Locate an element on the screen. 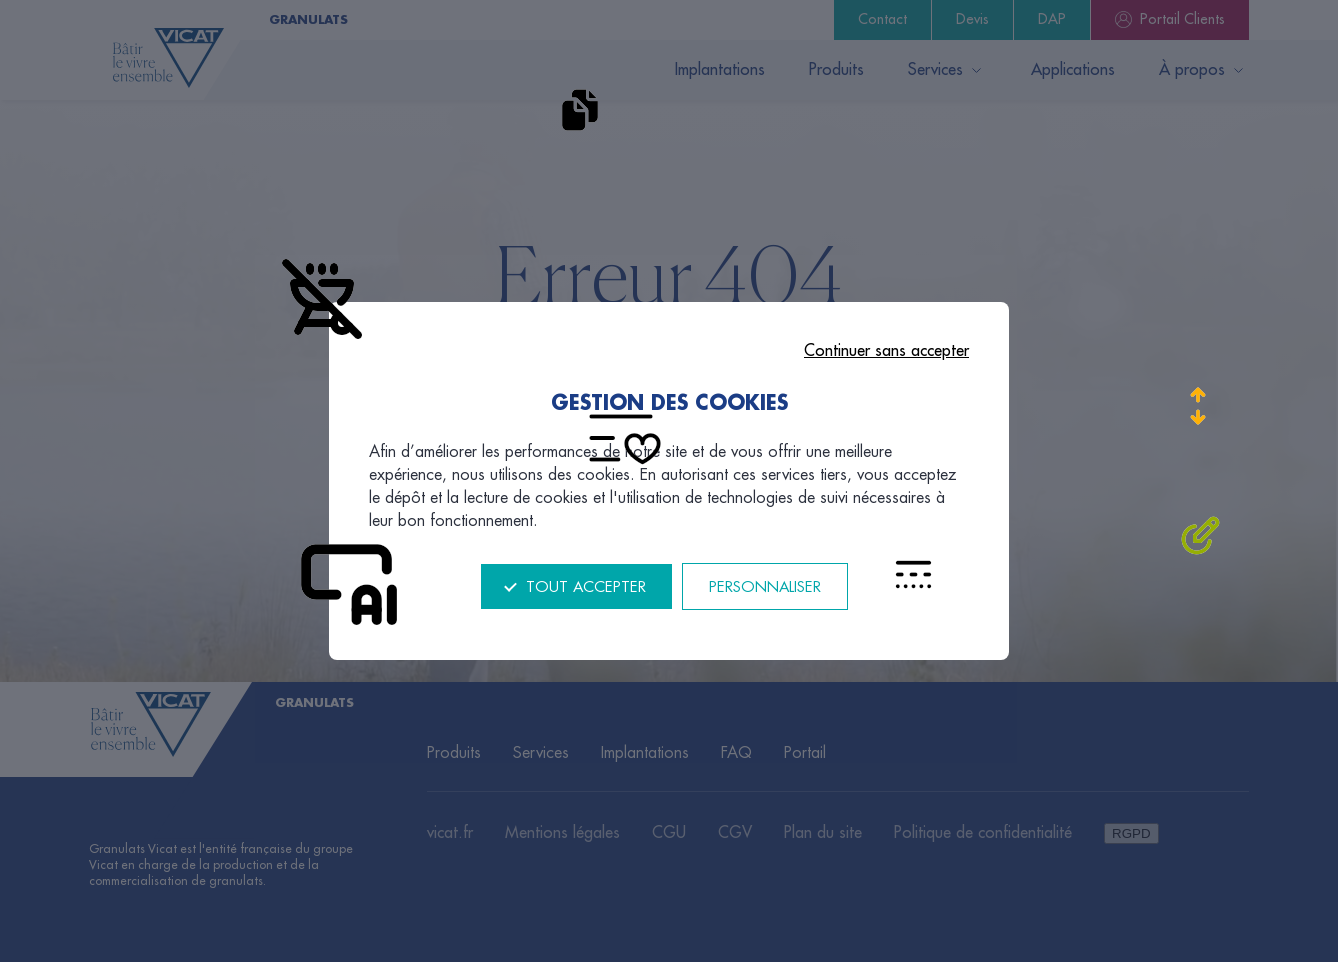  edit your profile or settings is located at coordinates (1200, 535).